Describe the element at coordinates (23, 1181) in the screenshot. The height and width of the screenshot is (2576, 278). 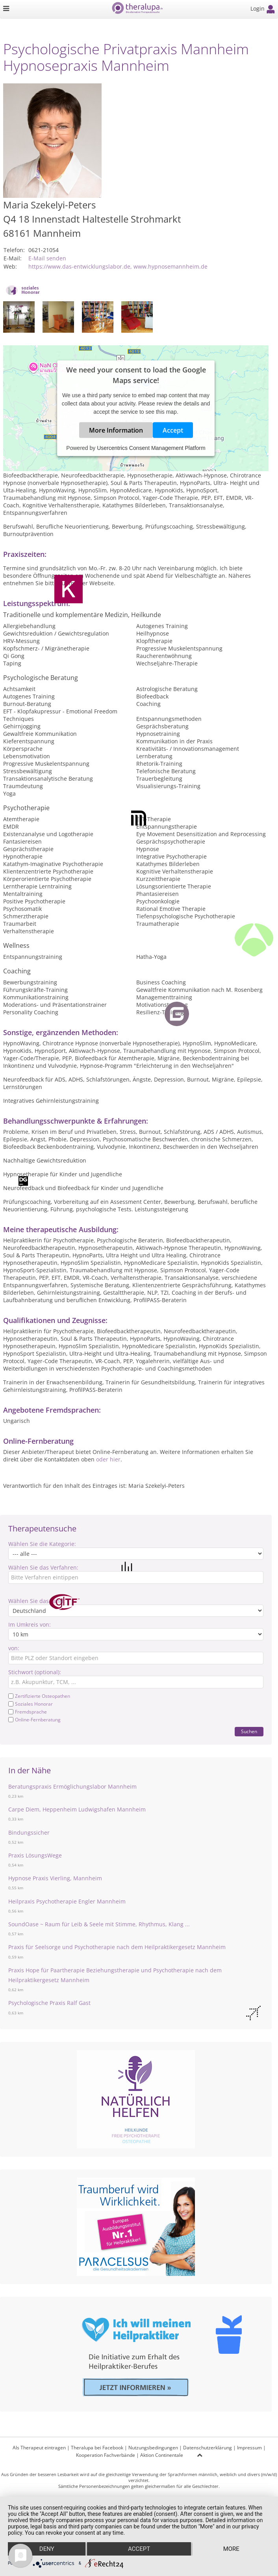
I see `open datagrip database IDE` at that location.